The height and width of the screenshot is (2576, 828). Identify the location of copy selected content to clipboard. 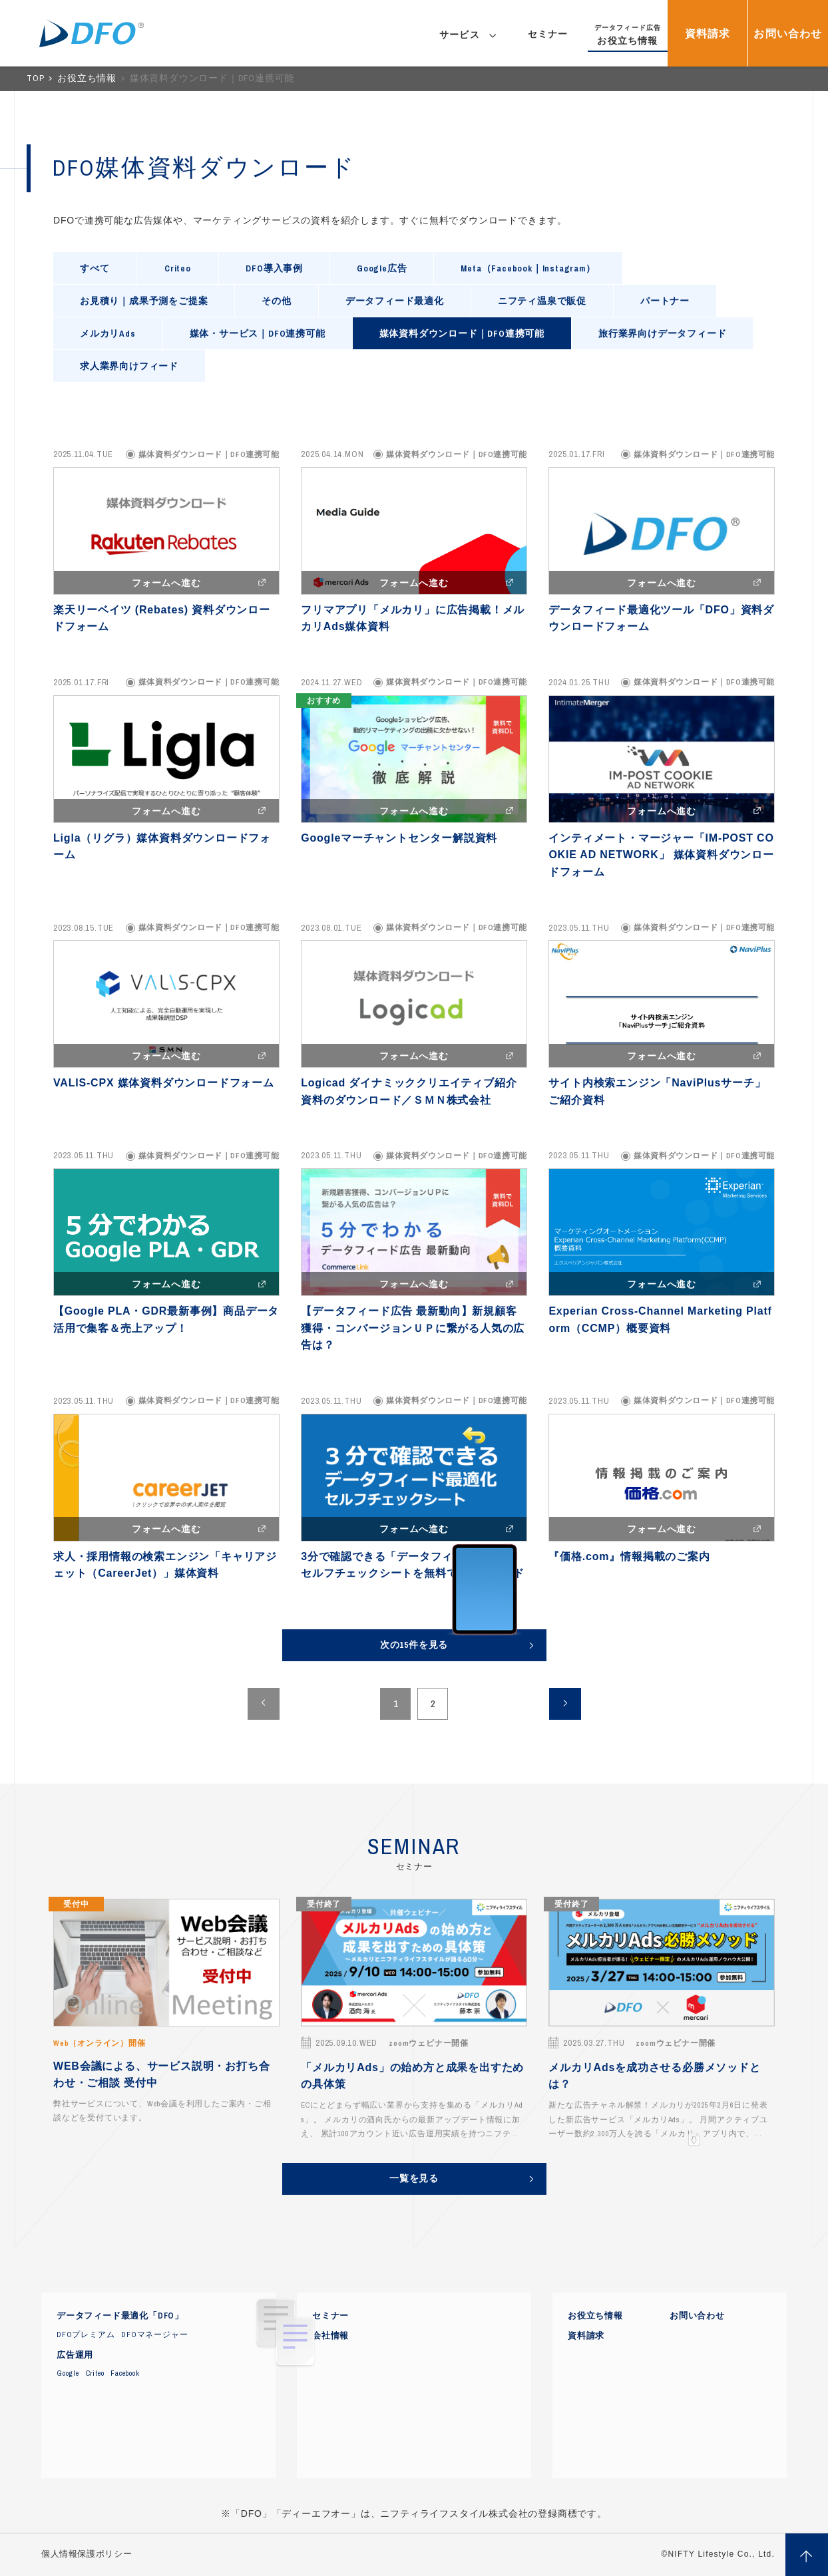
(286, 2332).